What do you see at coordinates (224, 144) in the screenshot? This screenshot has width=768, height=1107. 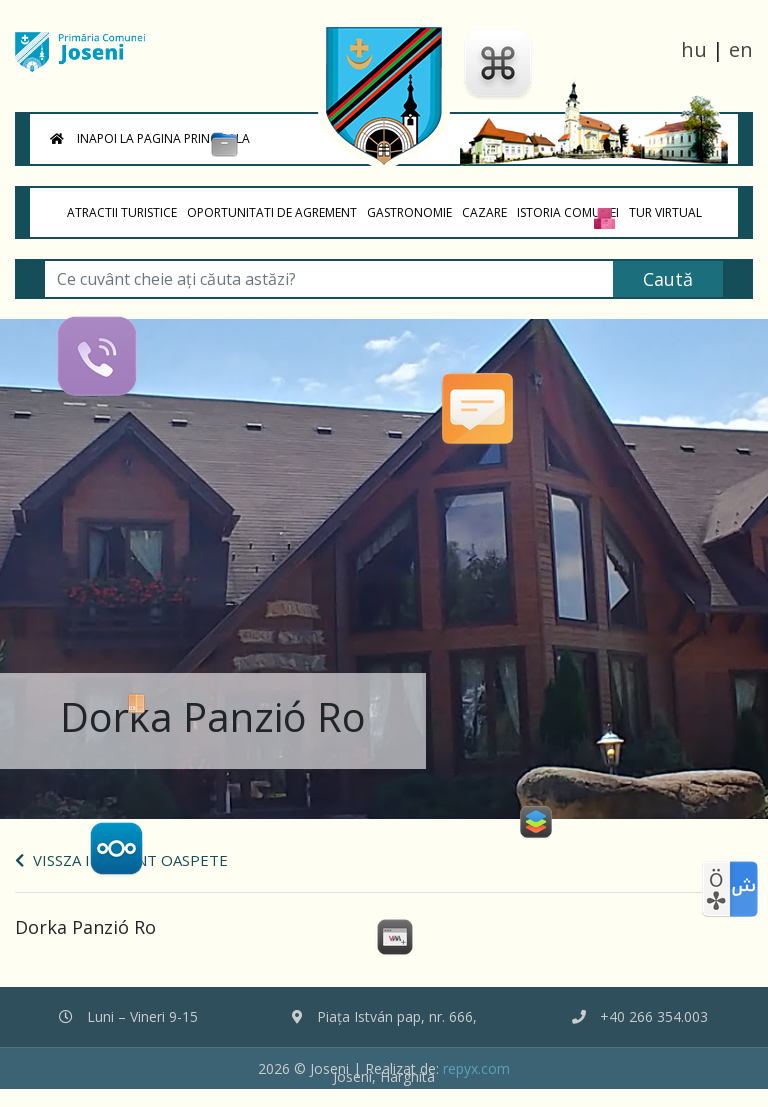 I see `open the file manager application` at bounding box center [224, 144].